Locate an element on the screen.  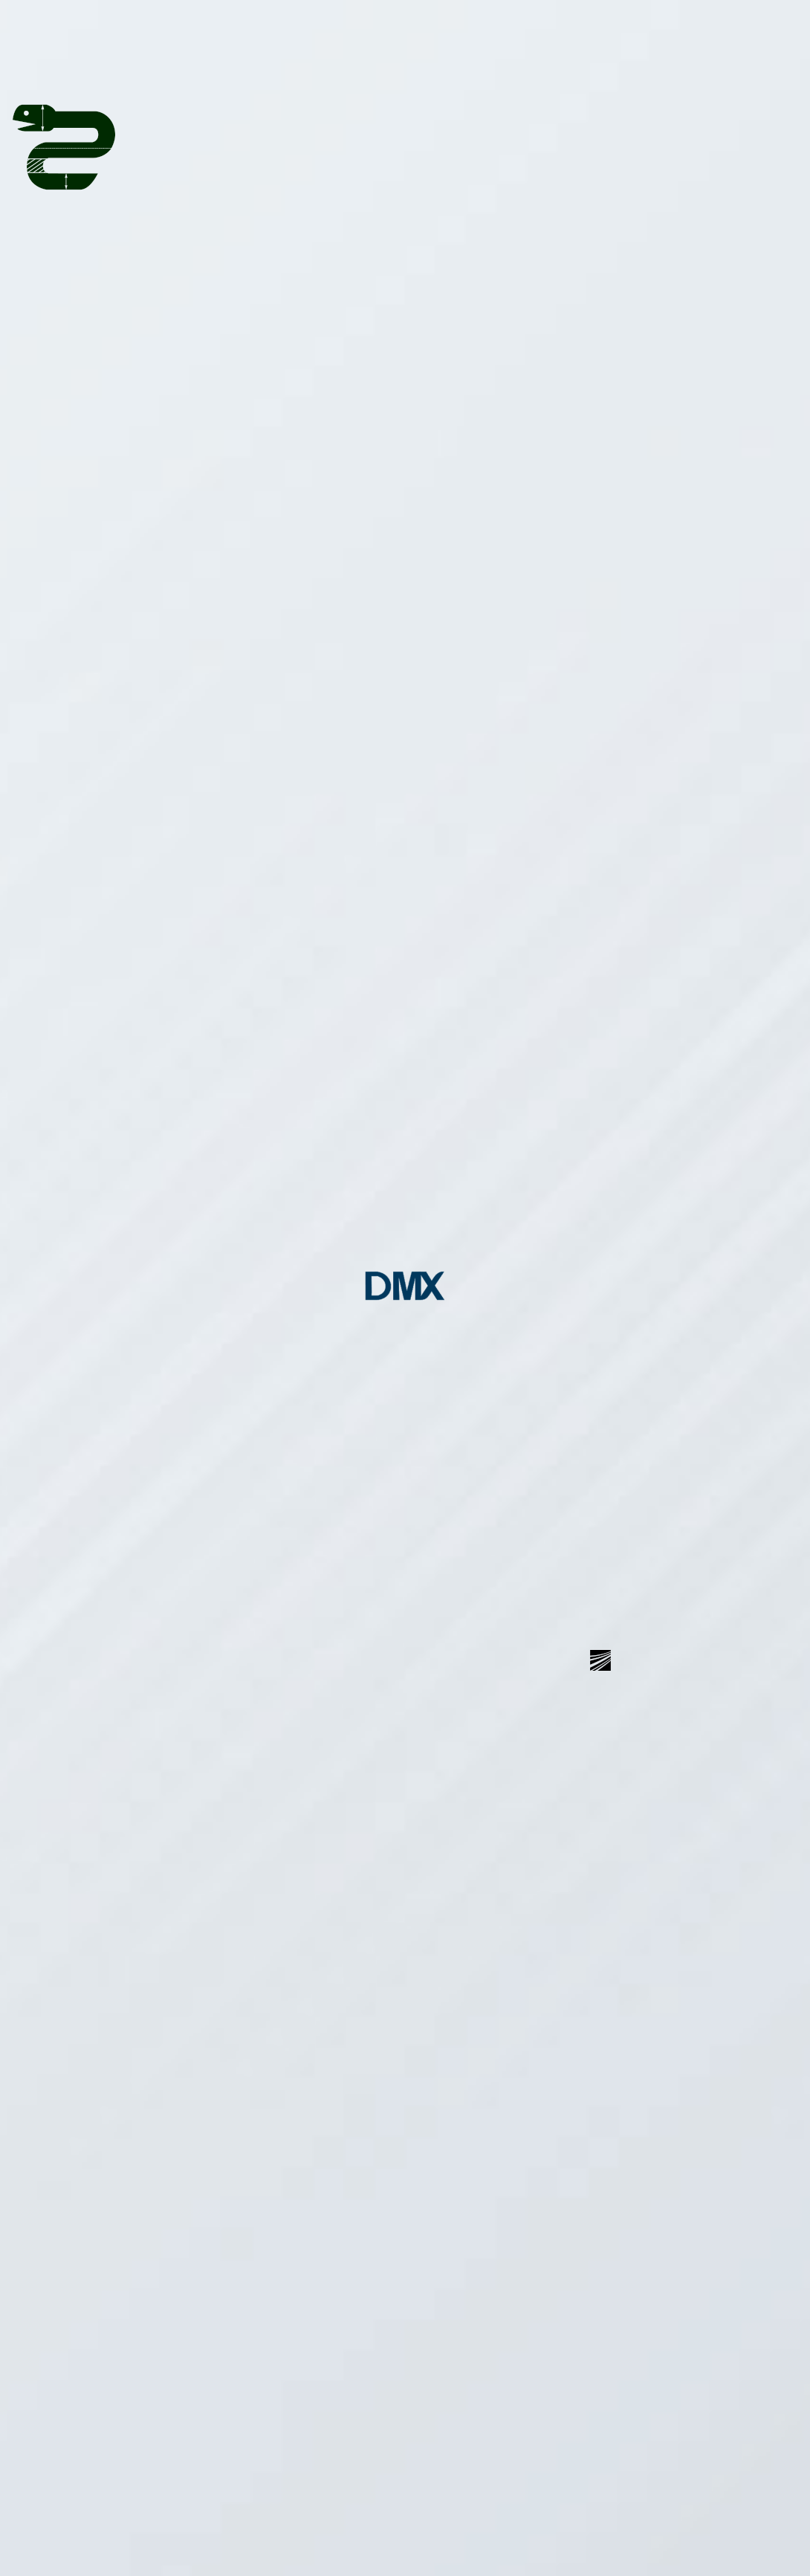
Fraunhofer-Gesellschaft organization logo is located at coordinates (600, 1660).